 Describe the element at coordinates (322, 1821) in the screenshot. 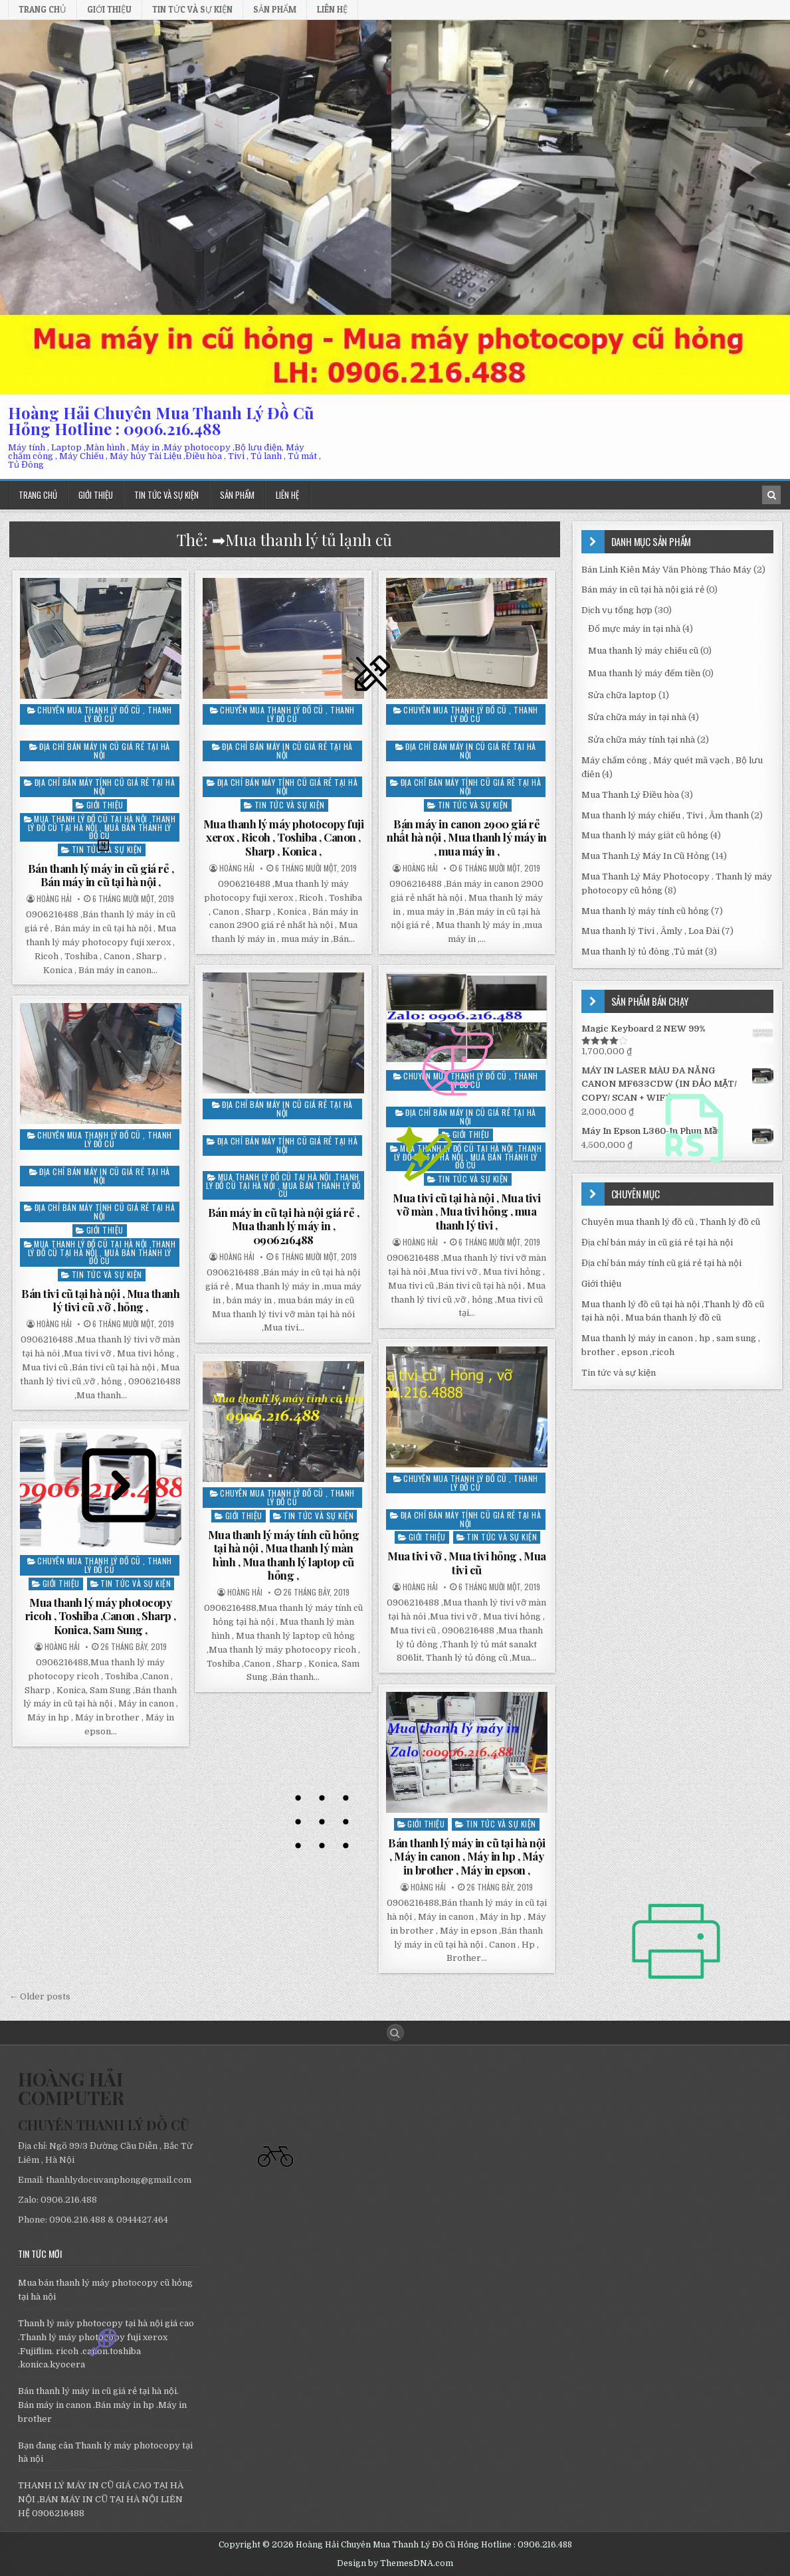

I see `open app drawer or launcher menu` at that location.